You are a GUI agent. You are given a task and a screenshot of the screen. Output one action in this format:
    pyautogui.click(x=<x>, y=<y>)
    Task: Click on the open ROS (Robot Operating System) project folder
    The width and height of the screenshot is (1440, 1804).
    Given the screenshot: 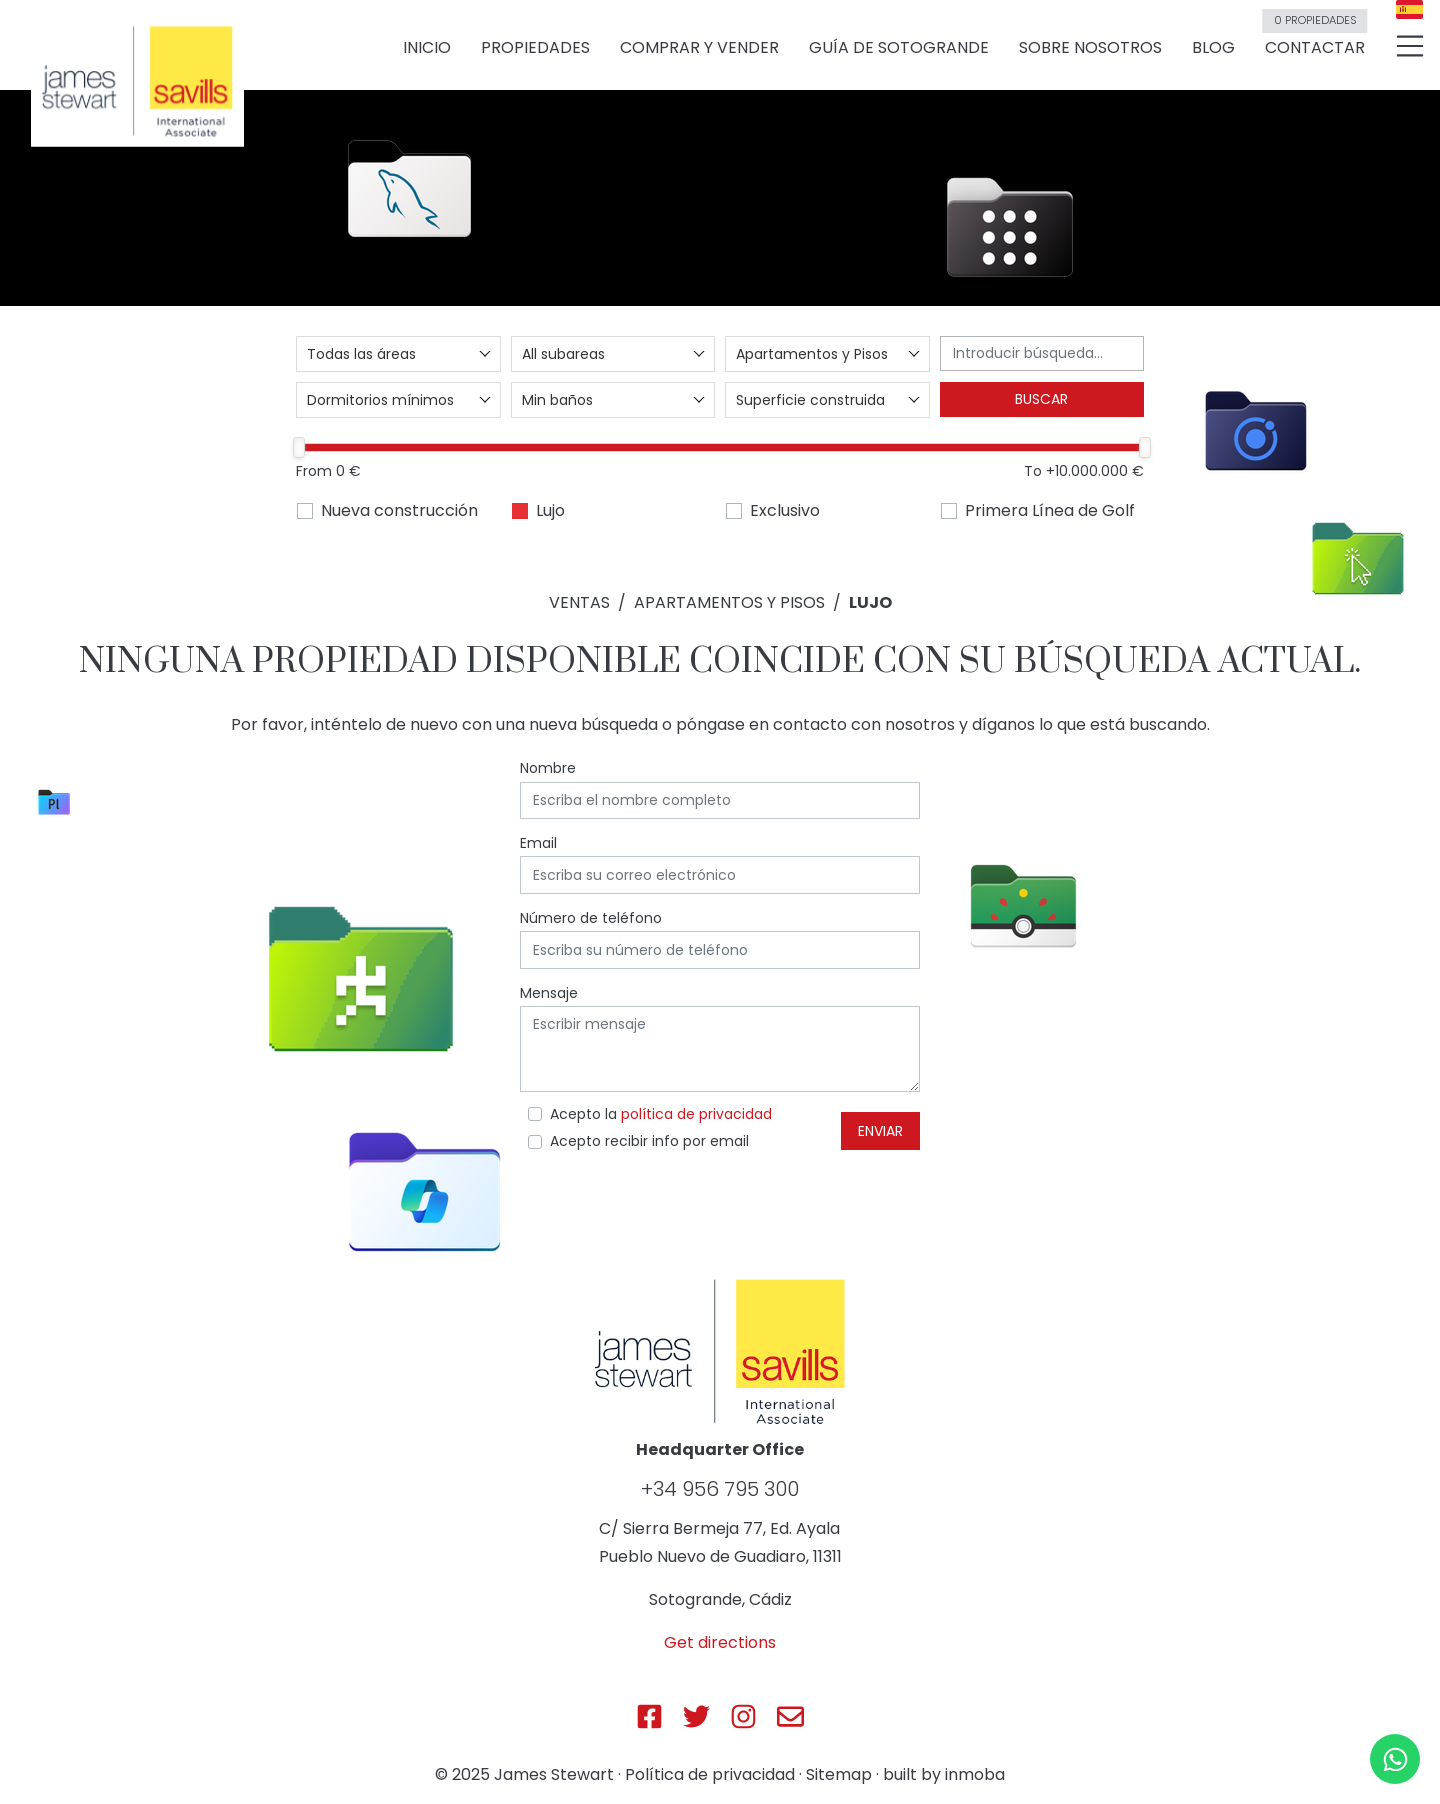 What is the action you would take?
    pyautogui.click(x=1009, y=230)
    